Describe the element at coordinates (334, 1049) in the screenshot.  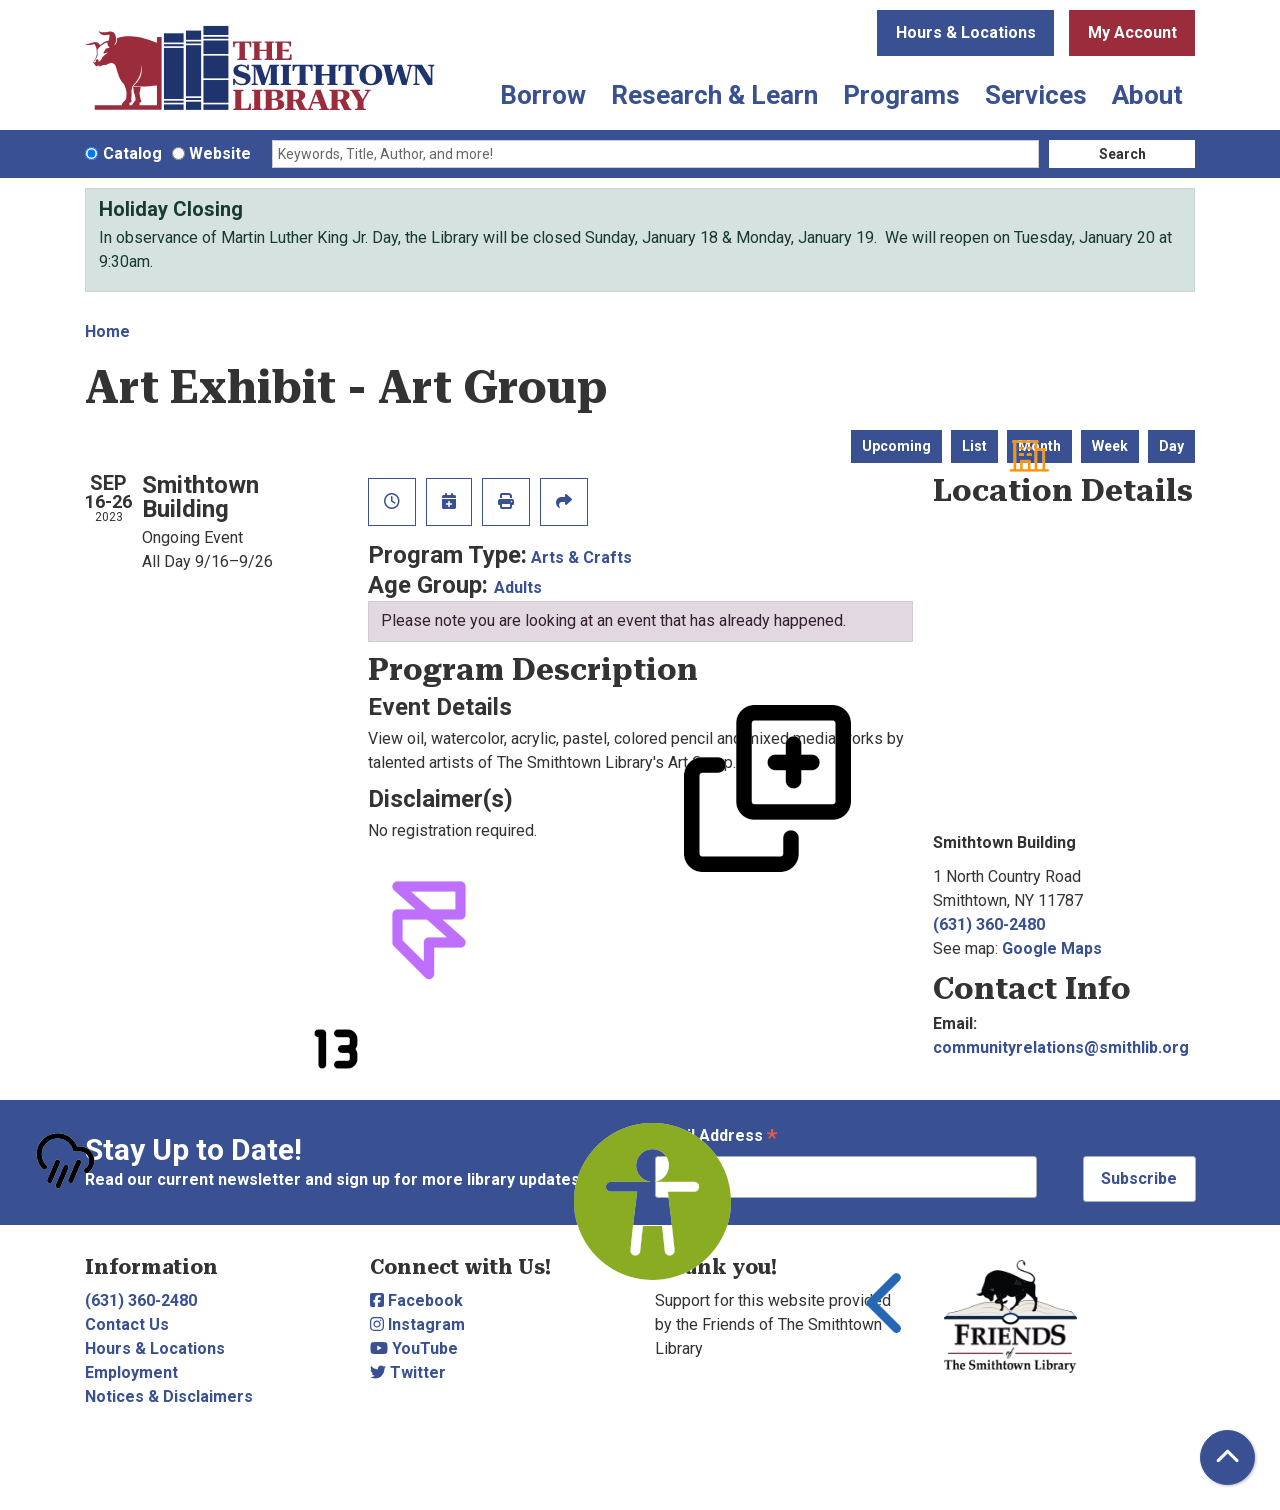
I see `indicates 13 unread notifications or items` at that location.